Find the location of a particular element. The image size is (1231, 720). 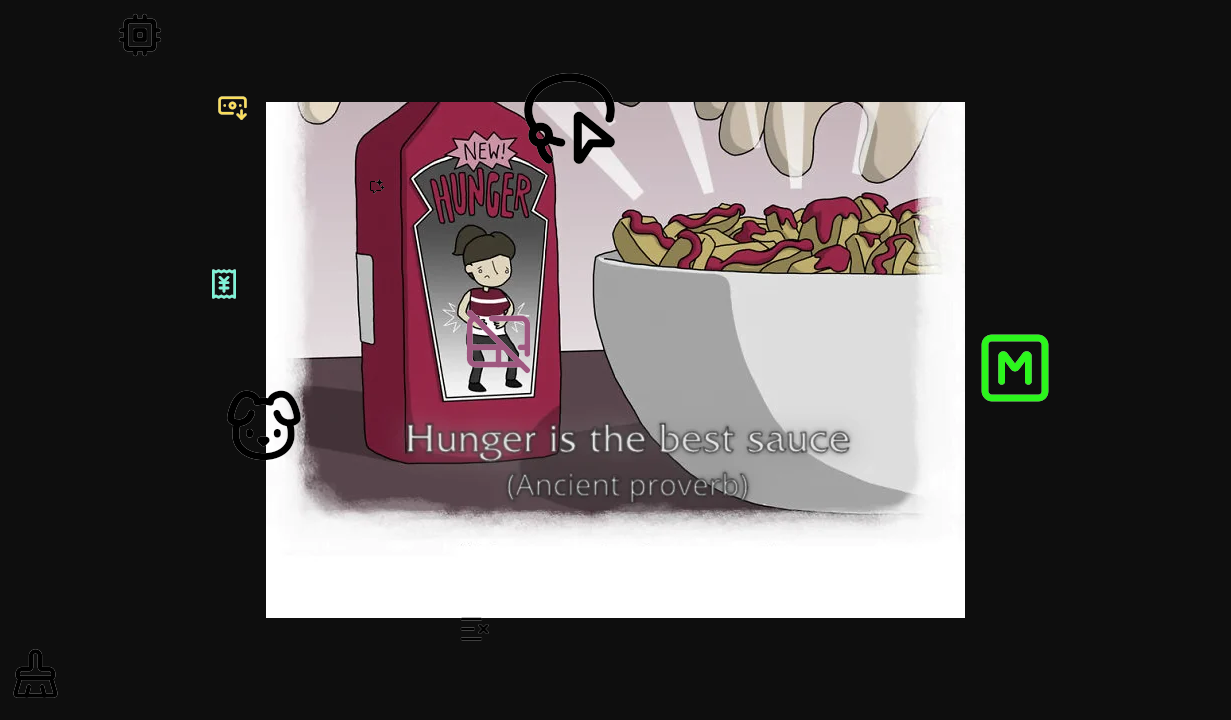

disable touchpad input is located at coordinates (498, 341).